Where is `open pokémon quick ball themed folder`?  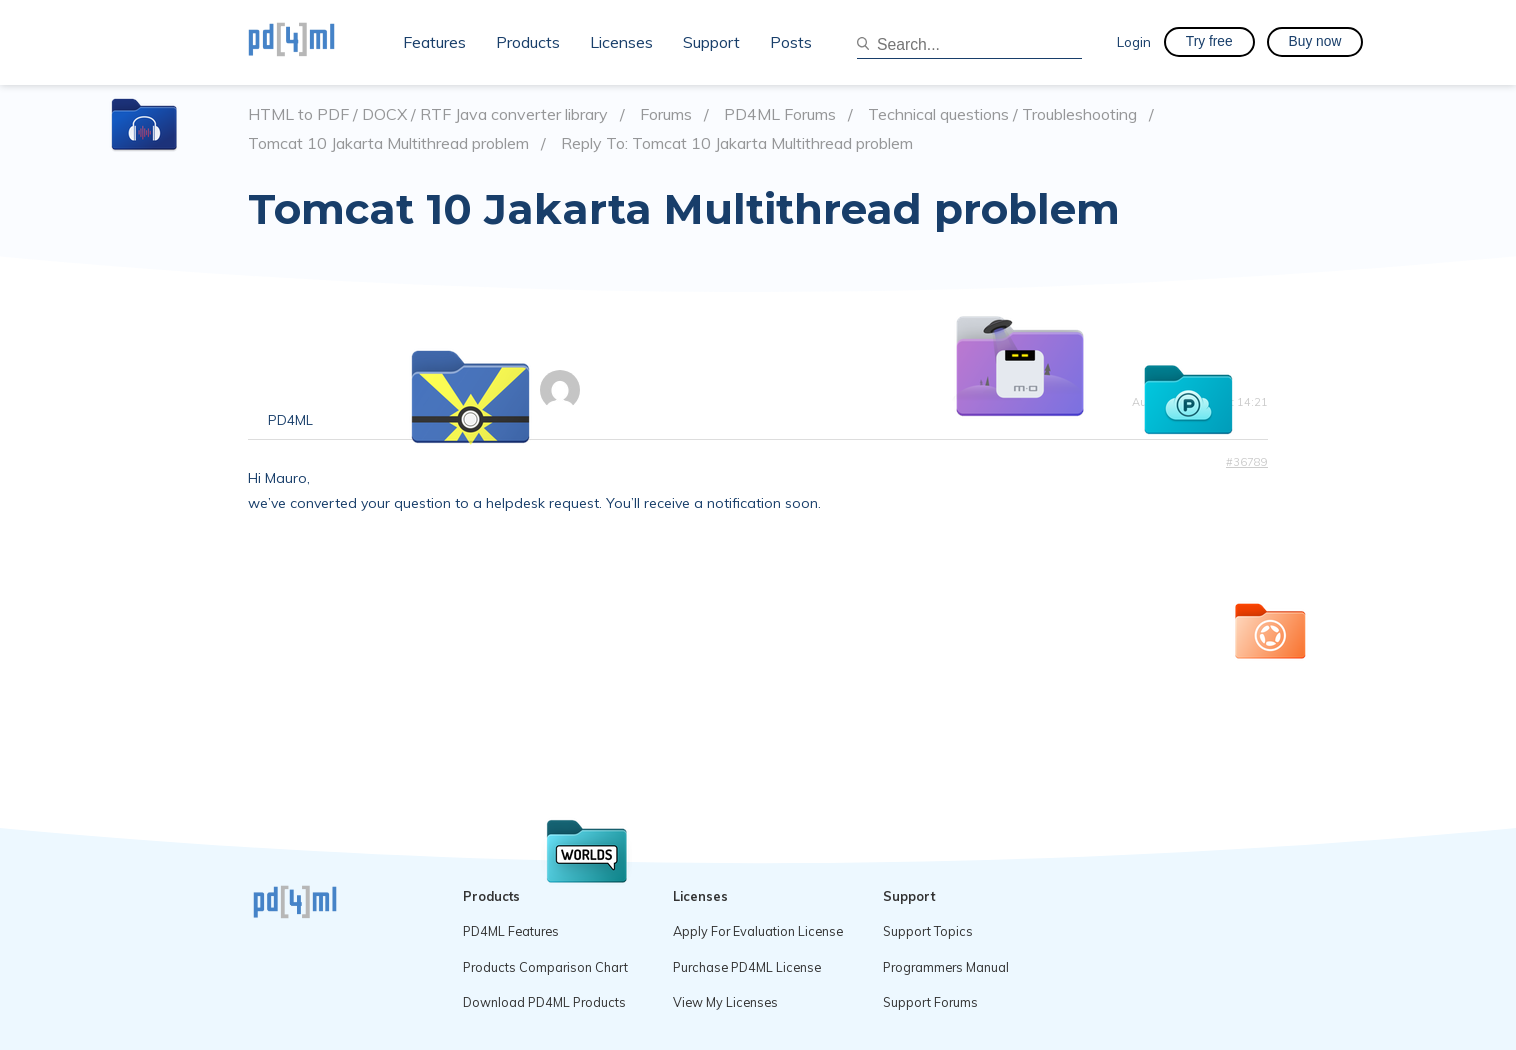
open pokémon quick ball themed folder is located at coordinates (470, 400).